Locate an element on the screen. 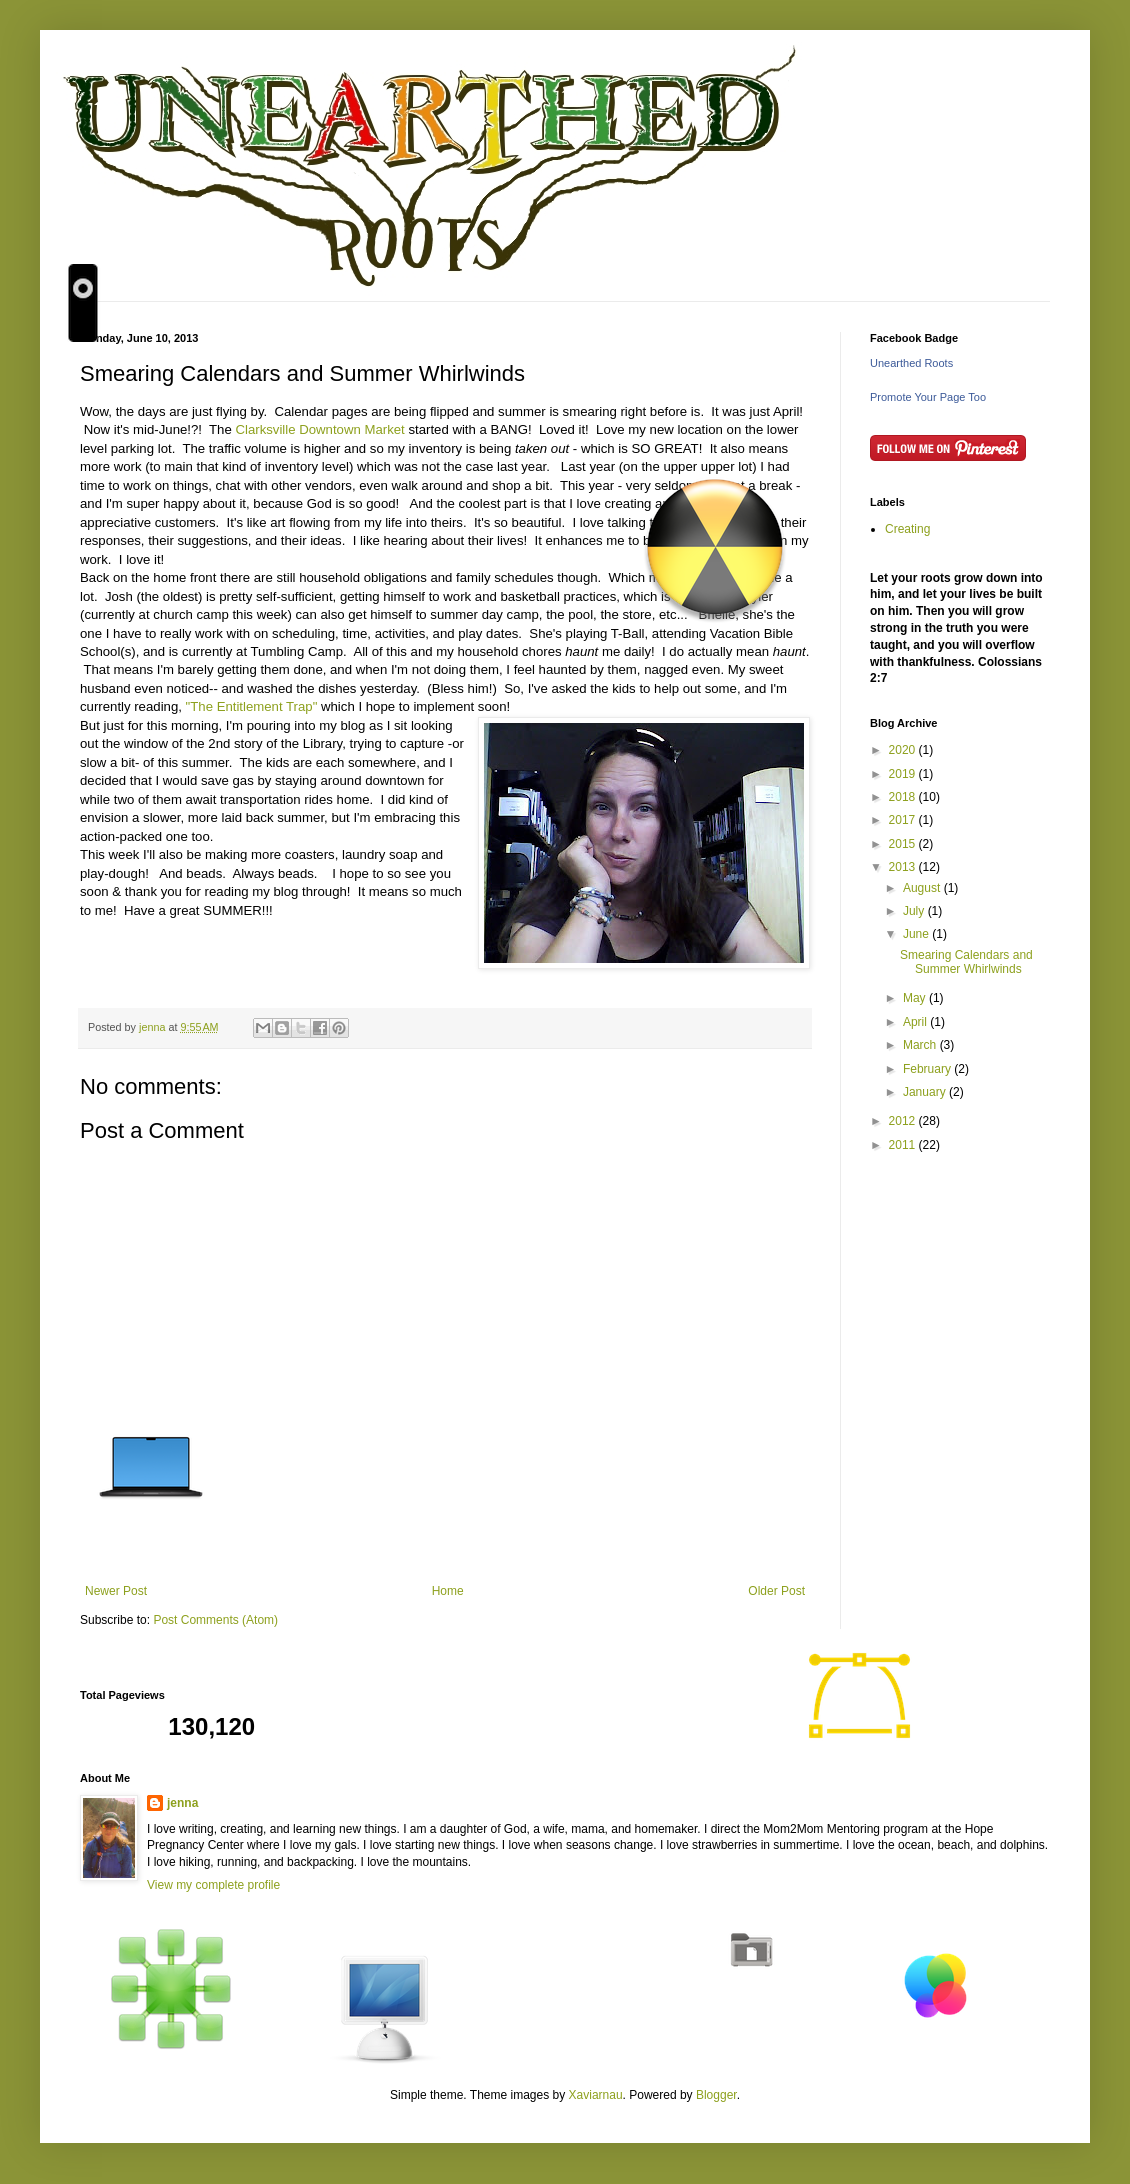 The height and width of the screenshot is (2184, 1130). access shape library in iMovie is located at coordinates (859, 1695).